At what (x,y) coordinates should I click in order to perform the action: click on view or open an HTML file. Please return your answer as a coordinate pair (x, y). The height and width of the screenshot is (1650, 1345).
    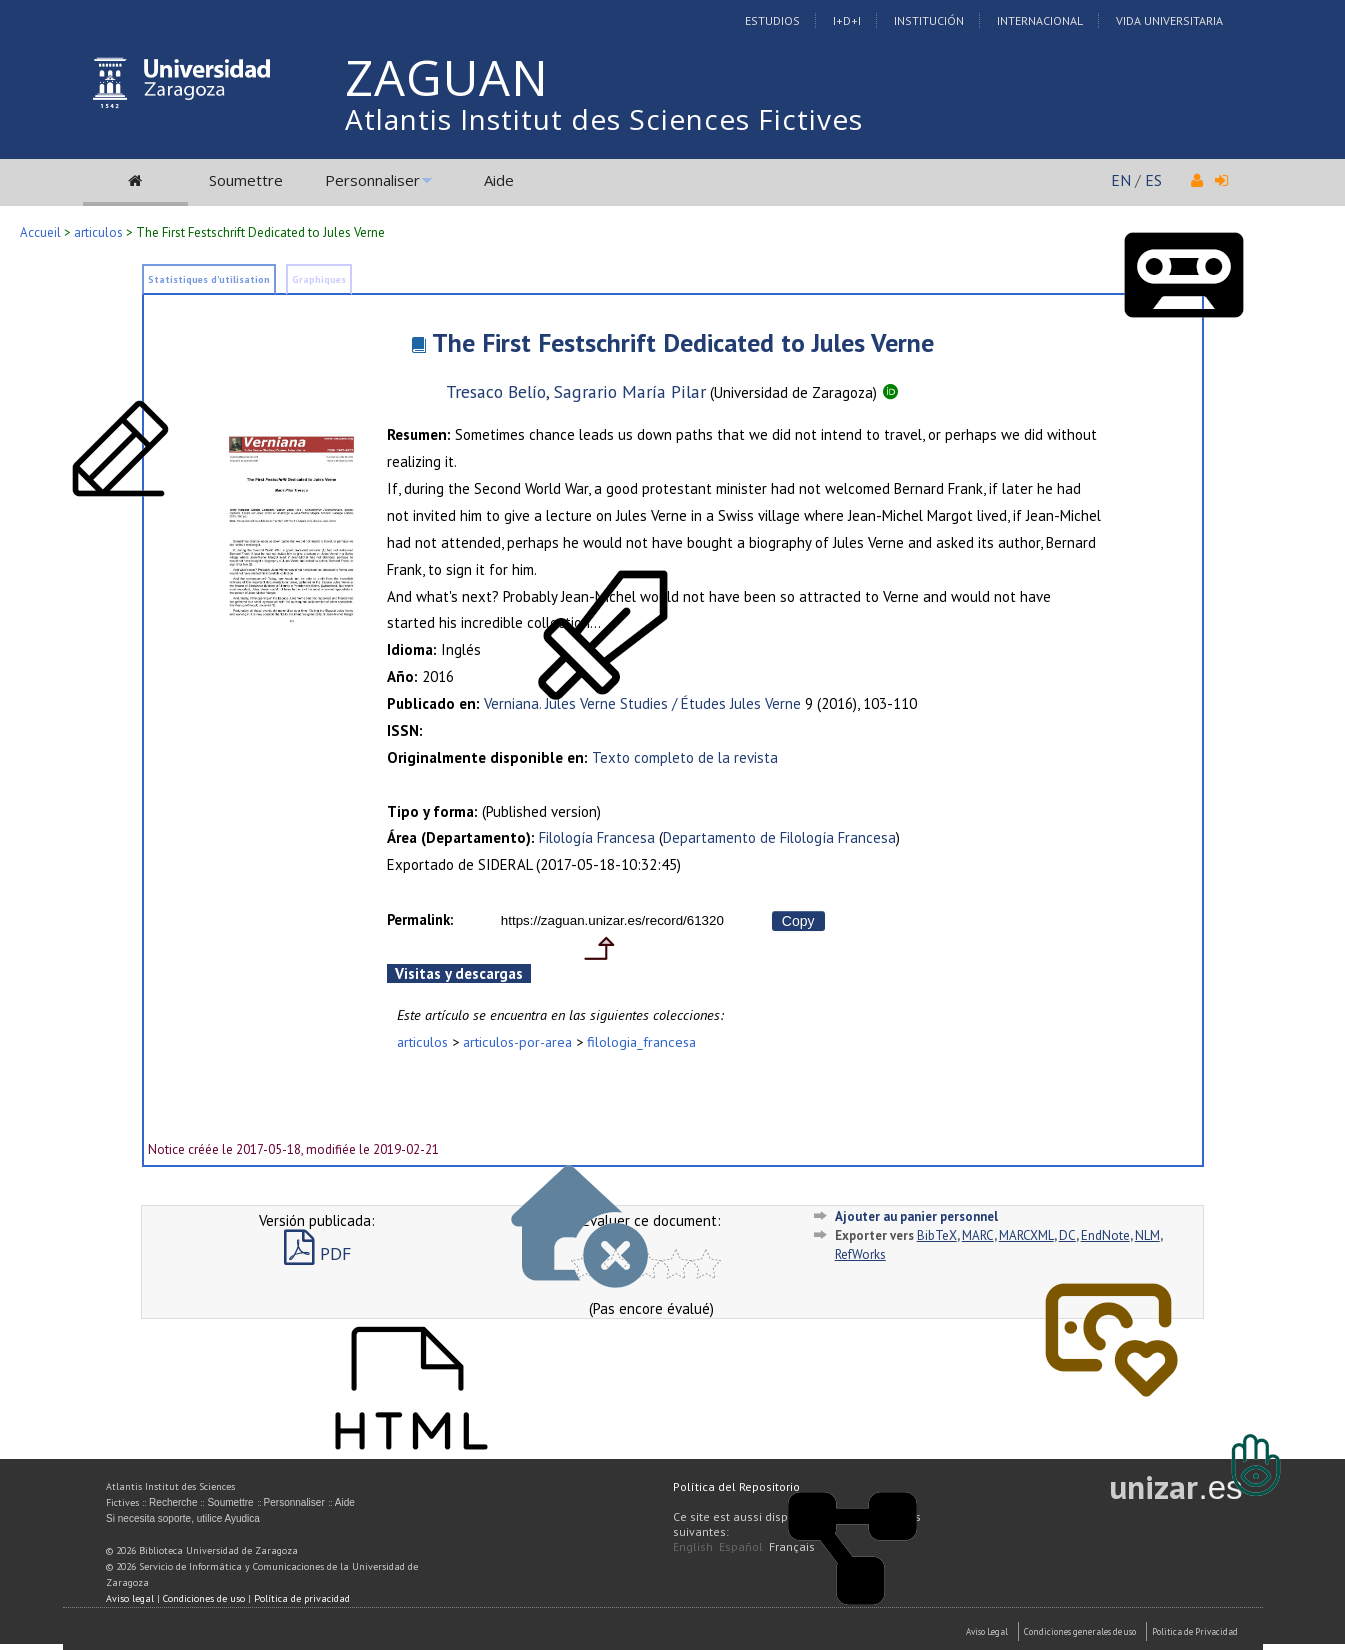
    Looking at the image, I should click on (407, 1393).